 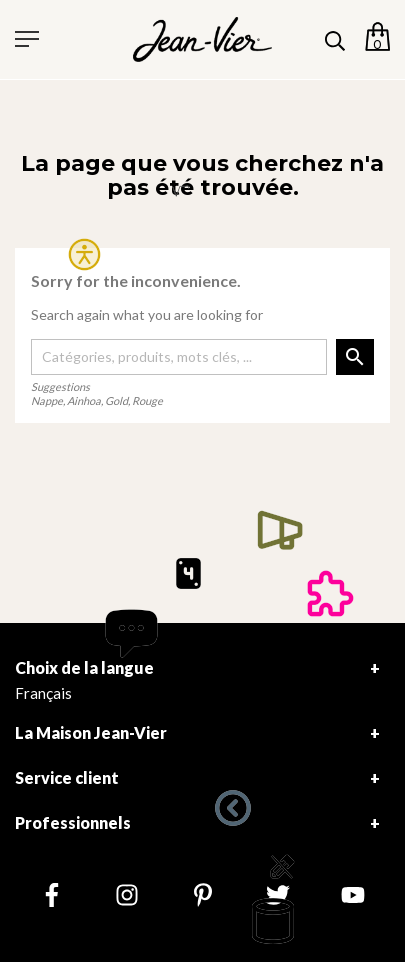 I want to click on insert a square root symbol, so click(x=180, y=190).